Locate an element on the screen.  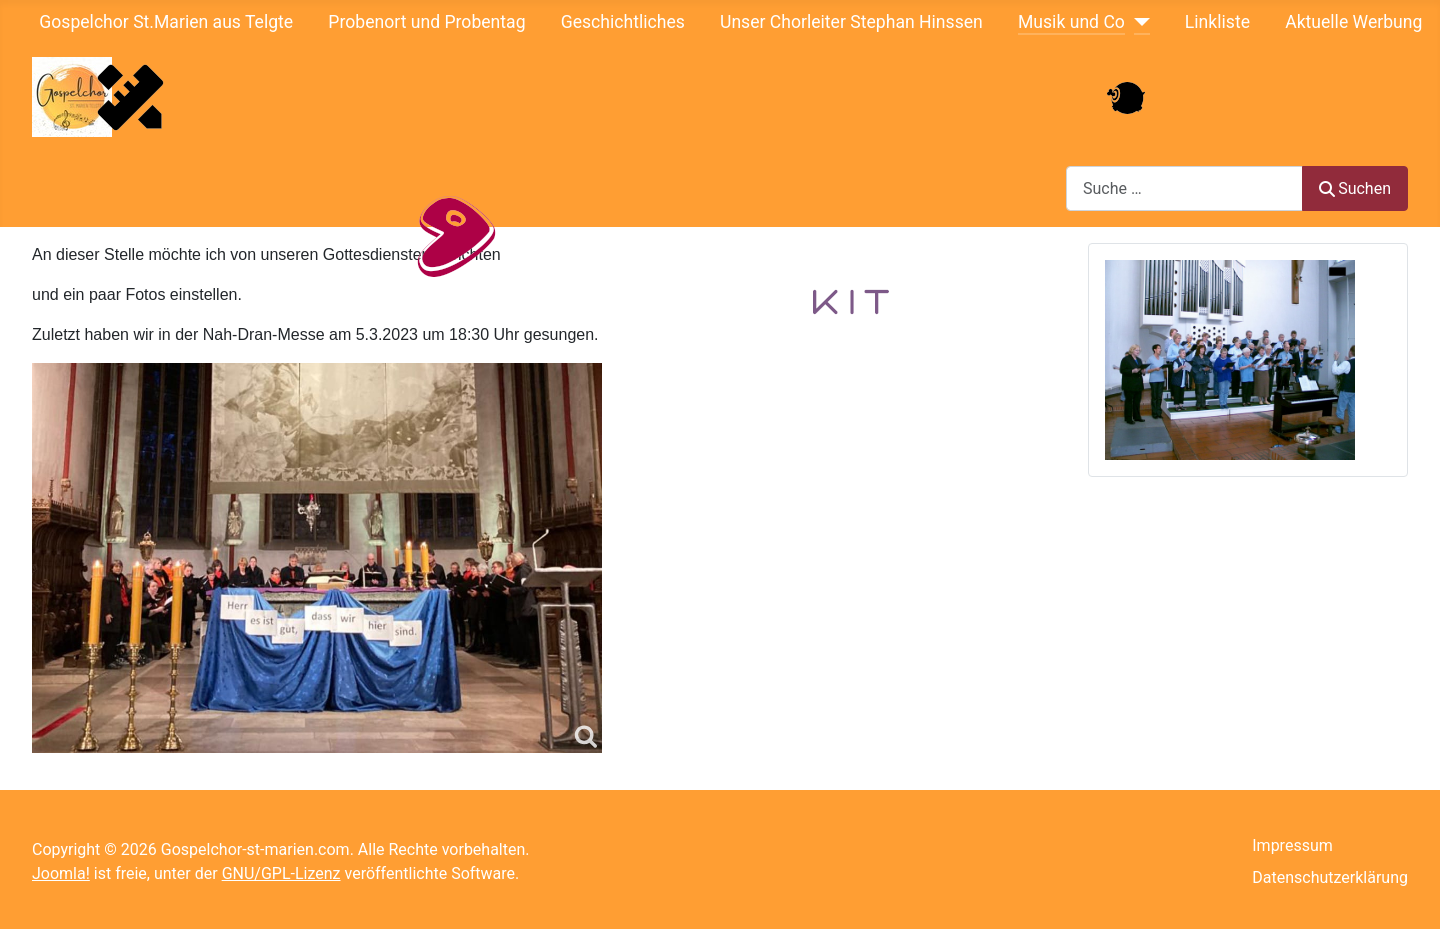
access design tools is located at coordinates (130, 97).